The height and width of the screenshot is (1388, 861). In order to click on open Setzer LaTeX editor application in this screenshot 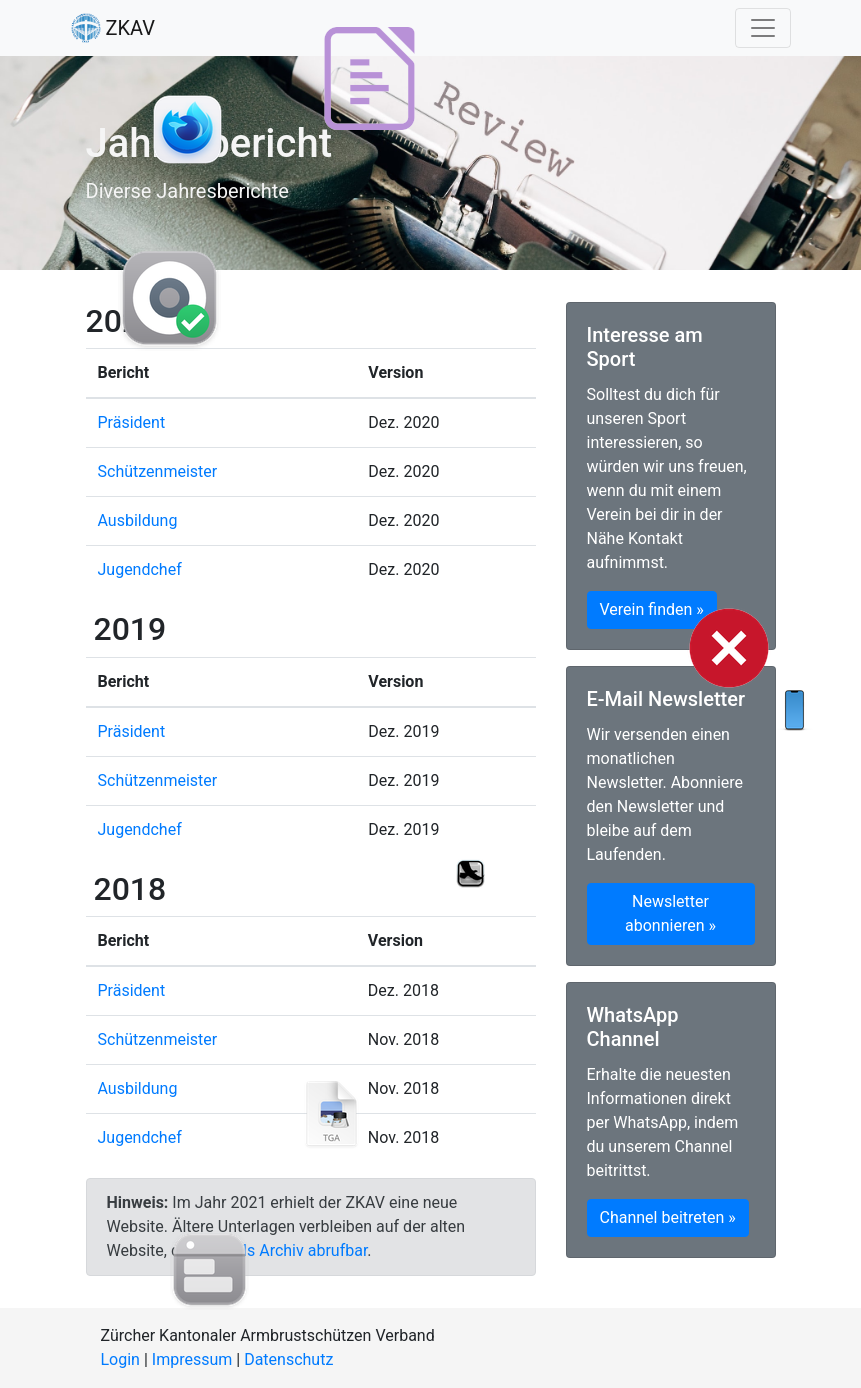, I will do `click(470, 873)`.